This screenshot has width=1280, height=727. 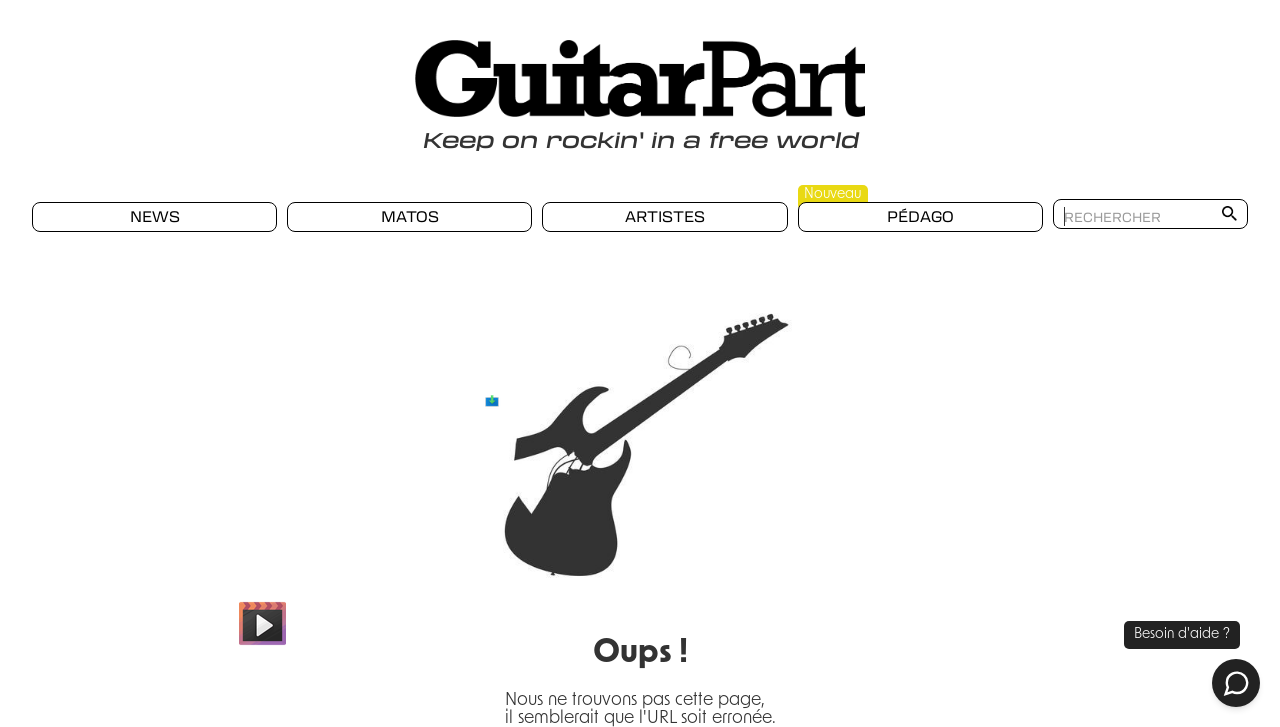 I want to click on open the tv or video streaming app, so click(x=262, y=623).